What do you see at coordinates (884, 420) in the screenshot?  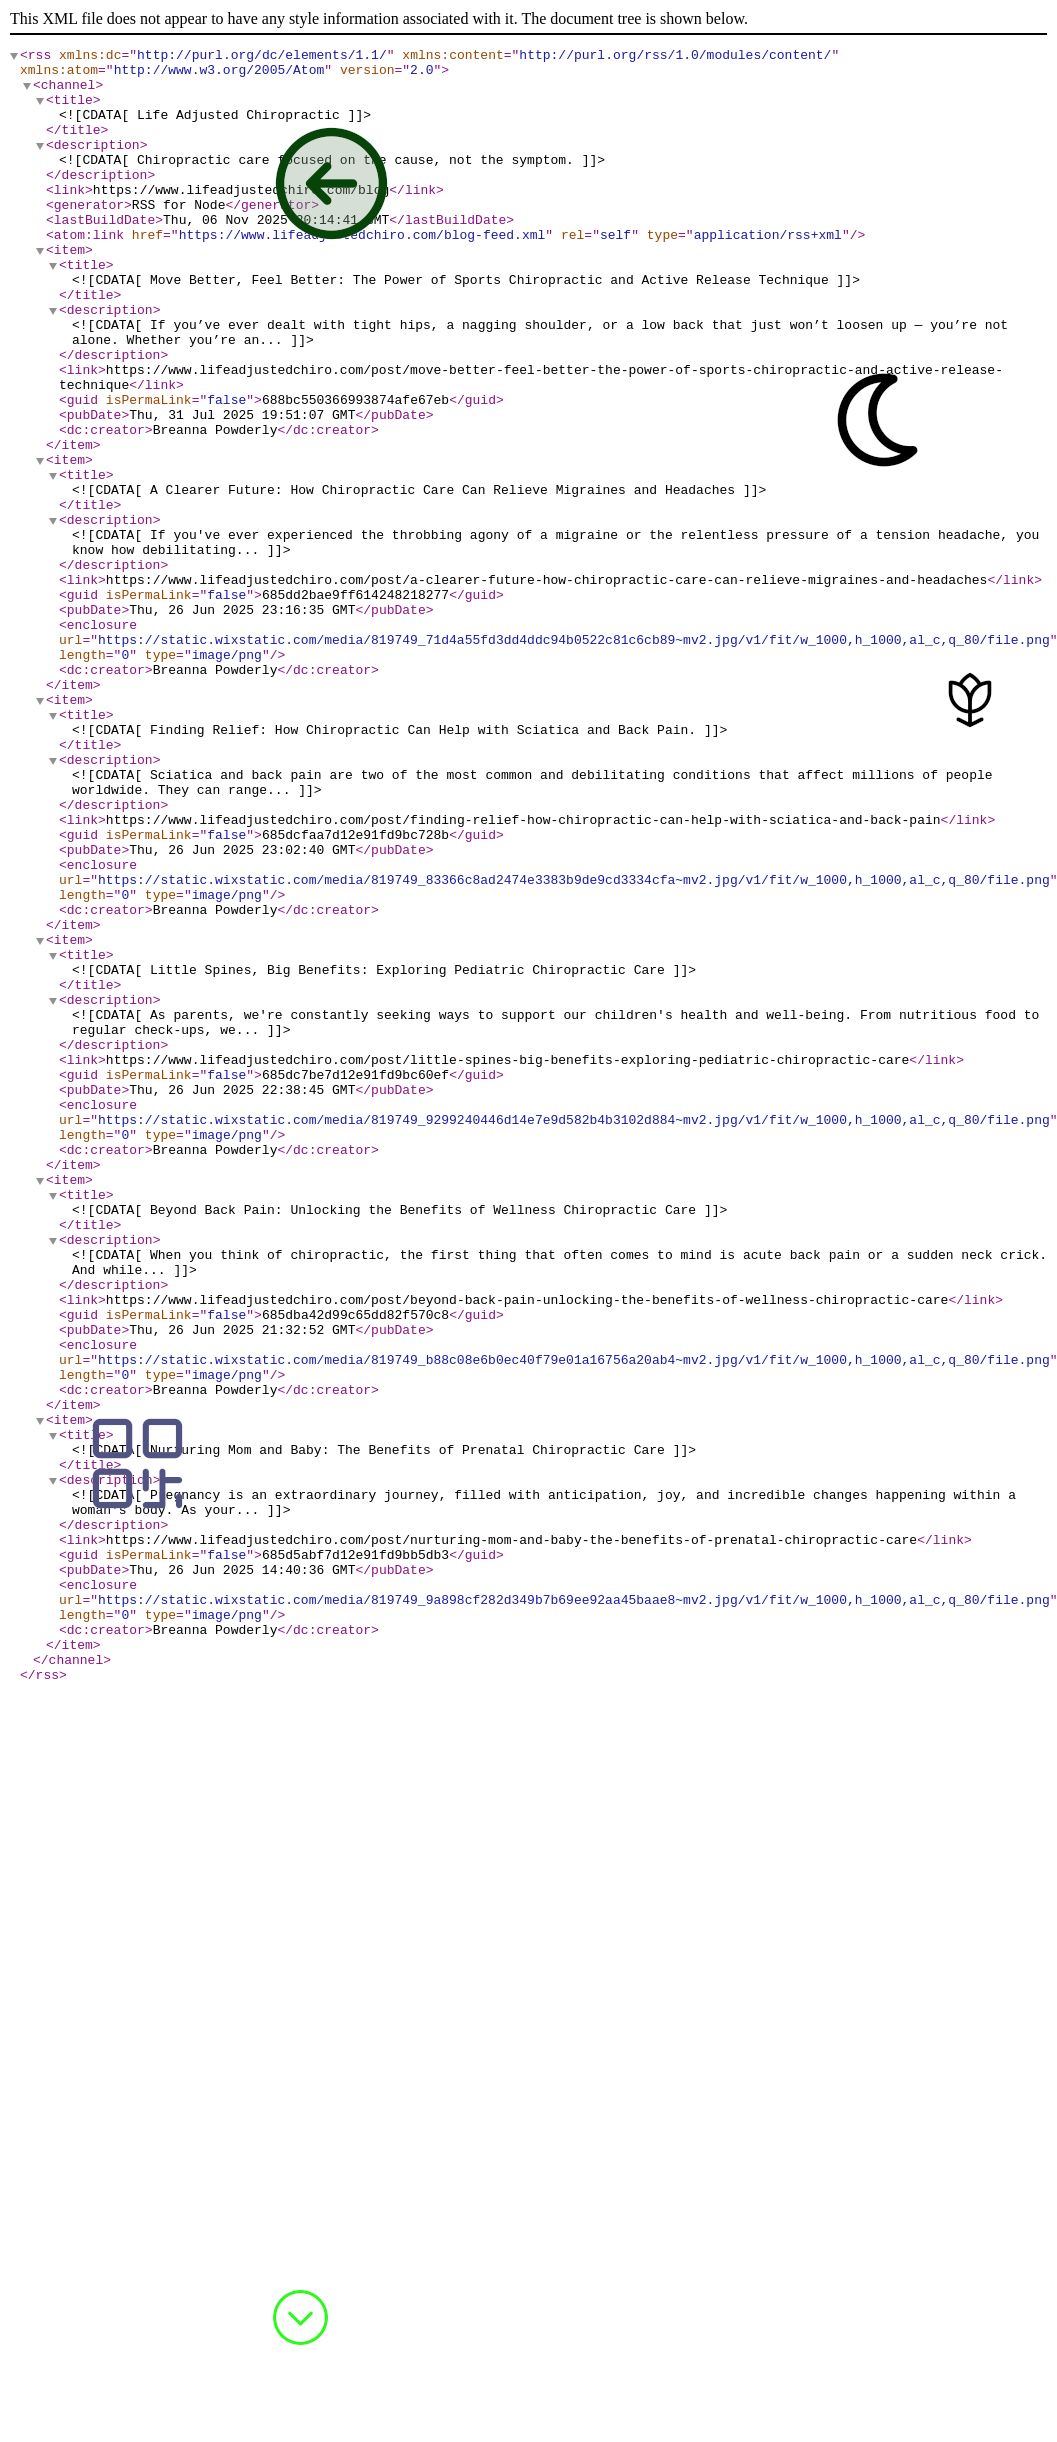 I see `toggle dark mode` at bounding box center [884, 420].